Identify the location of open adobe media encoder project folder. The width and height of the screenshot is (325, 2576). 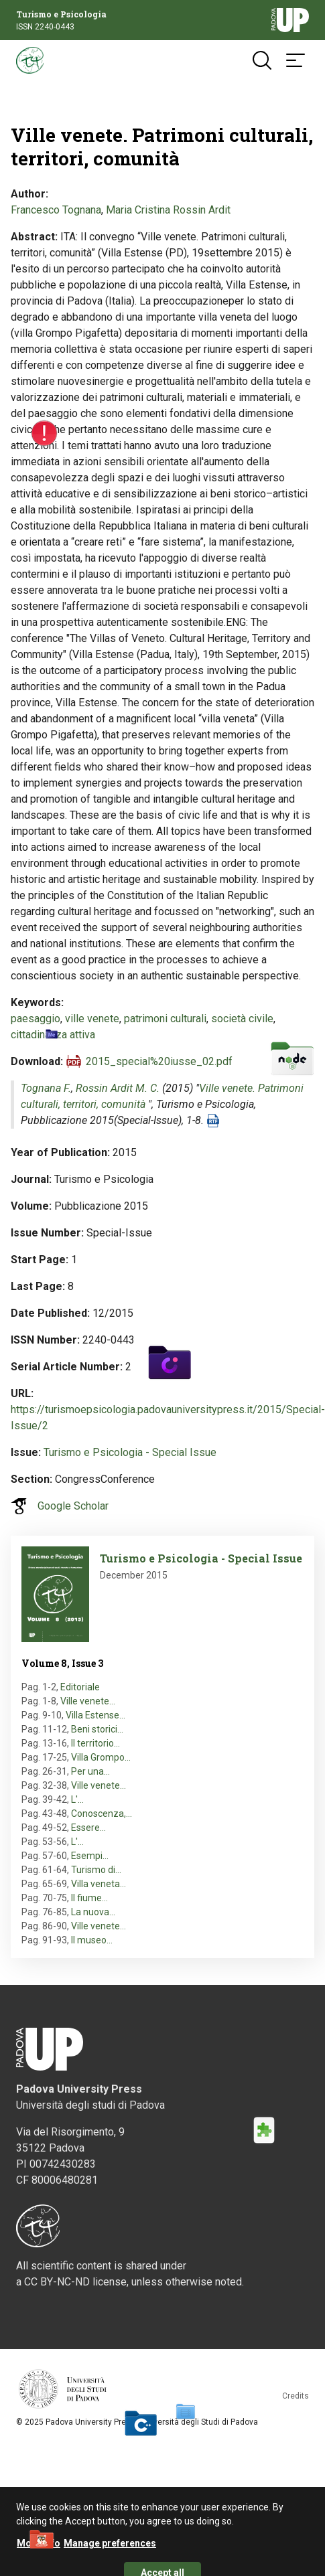
(52, 1034).